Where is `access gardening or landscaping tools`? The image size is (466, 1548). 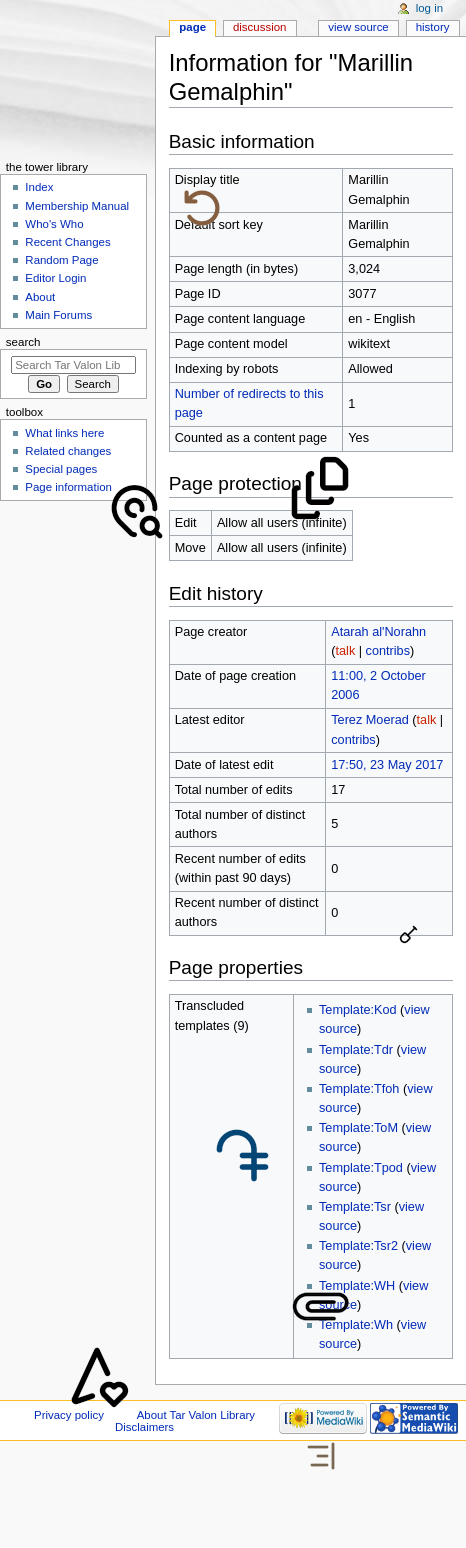 access gardening or landscaping tools is located at coordinates (409, 934).